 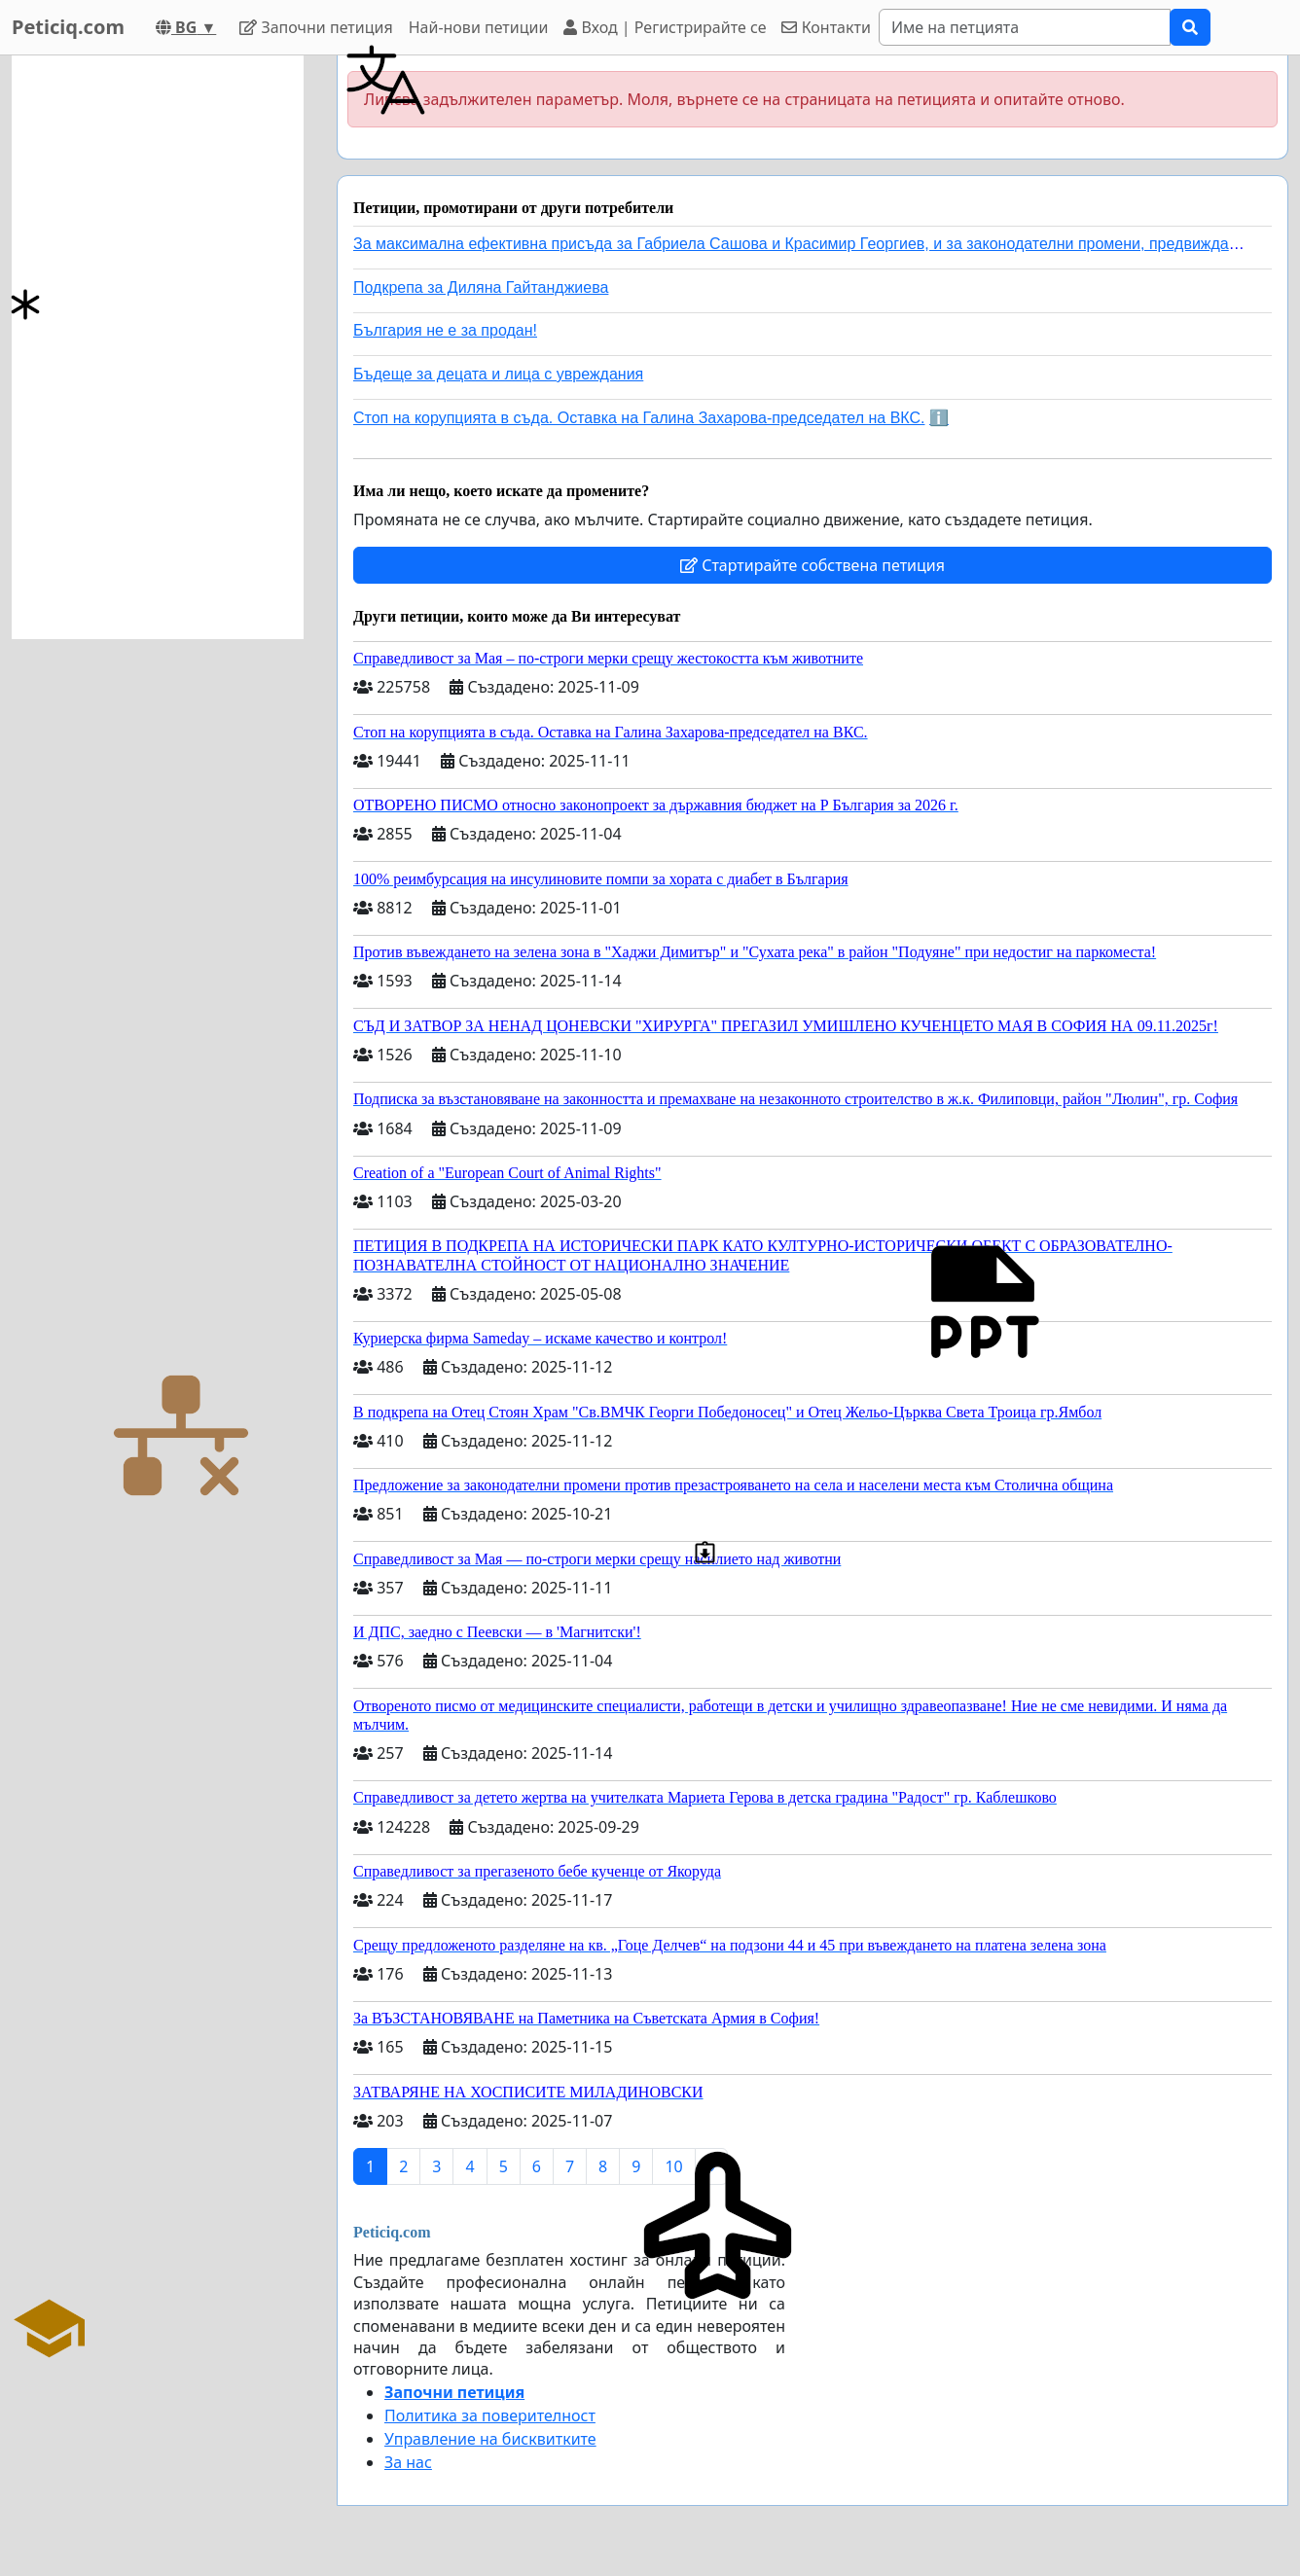 What do you see at coordinates (983, 1306) in the screenshot?
I see `open a PowerPoint presentation file` at bounding box center [983, 1306].